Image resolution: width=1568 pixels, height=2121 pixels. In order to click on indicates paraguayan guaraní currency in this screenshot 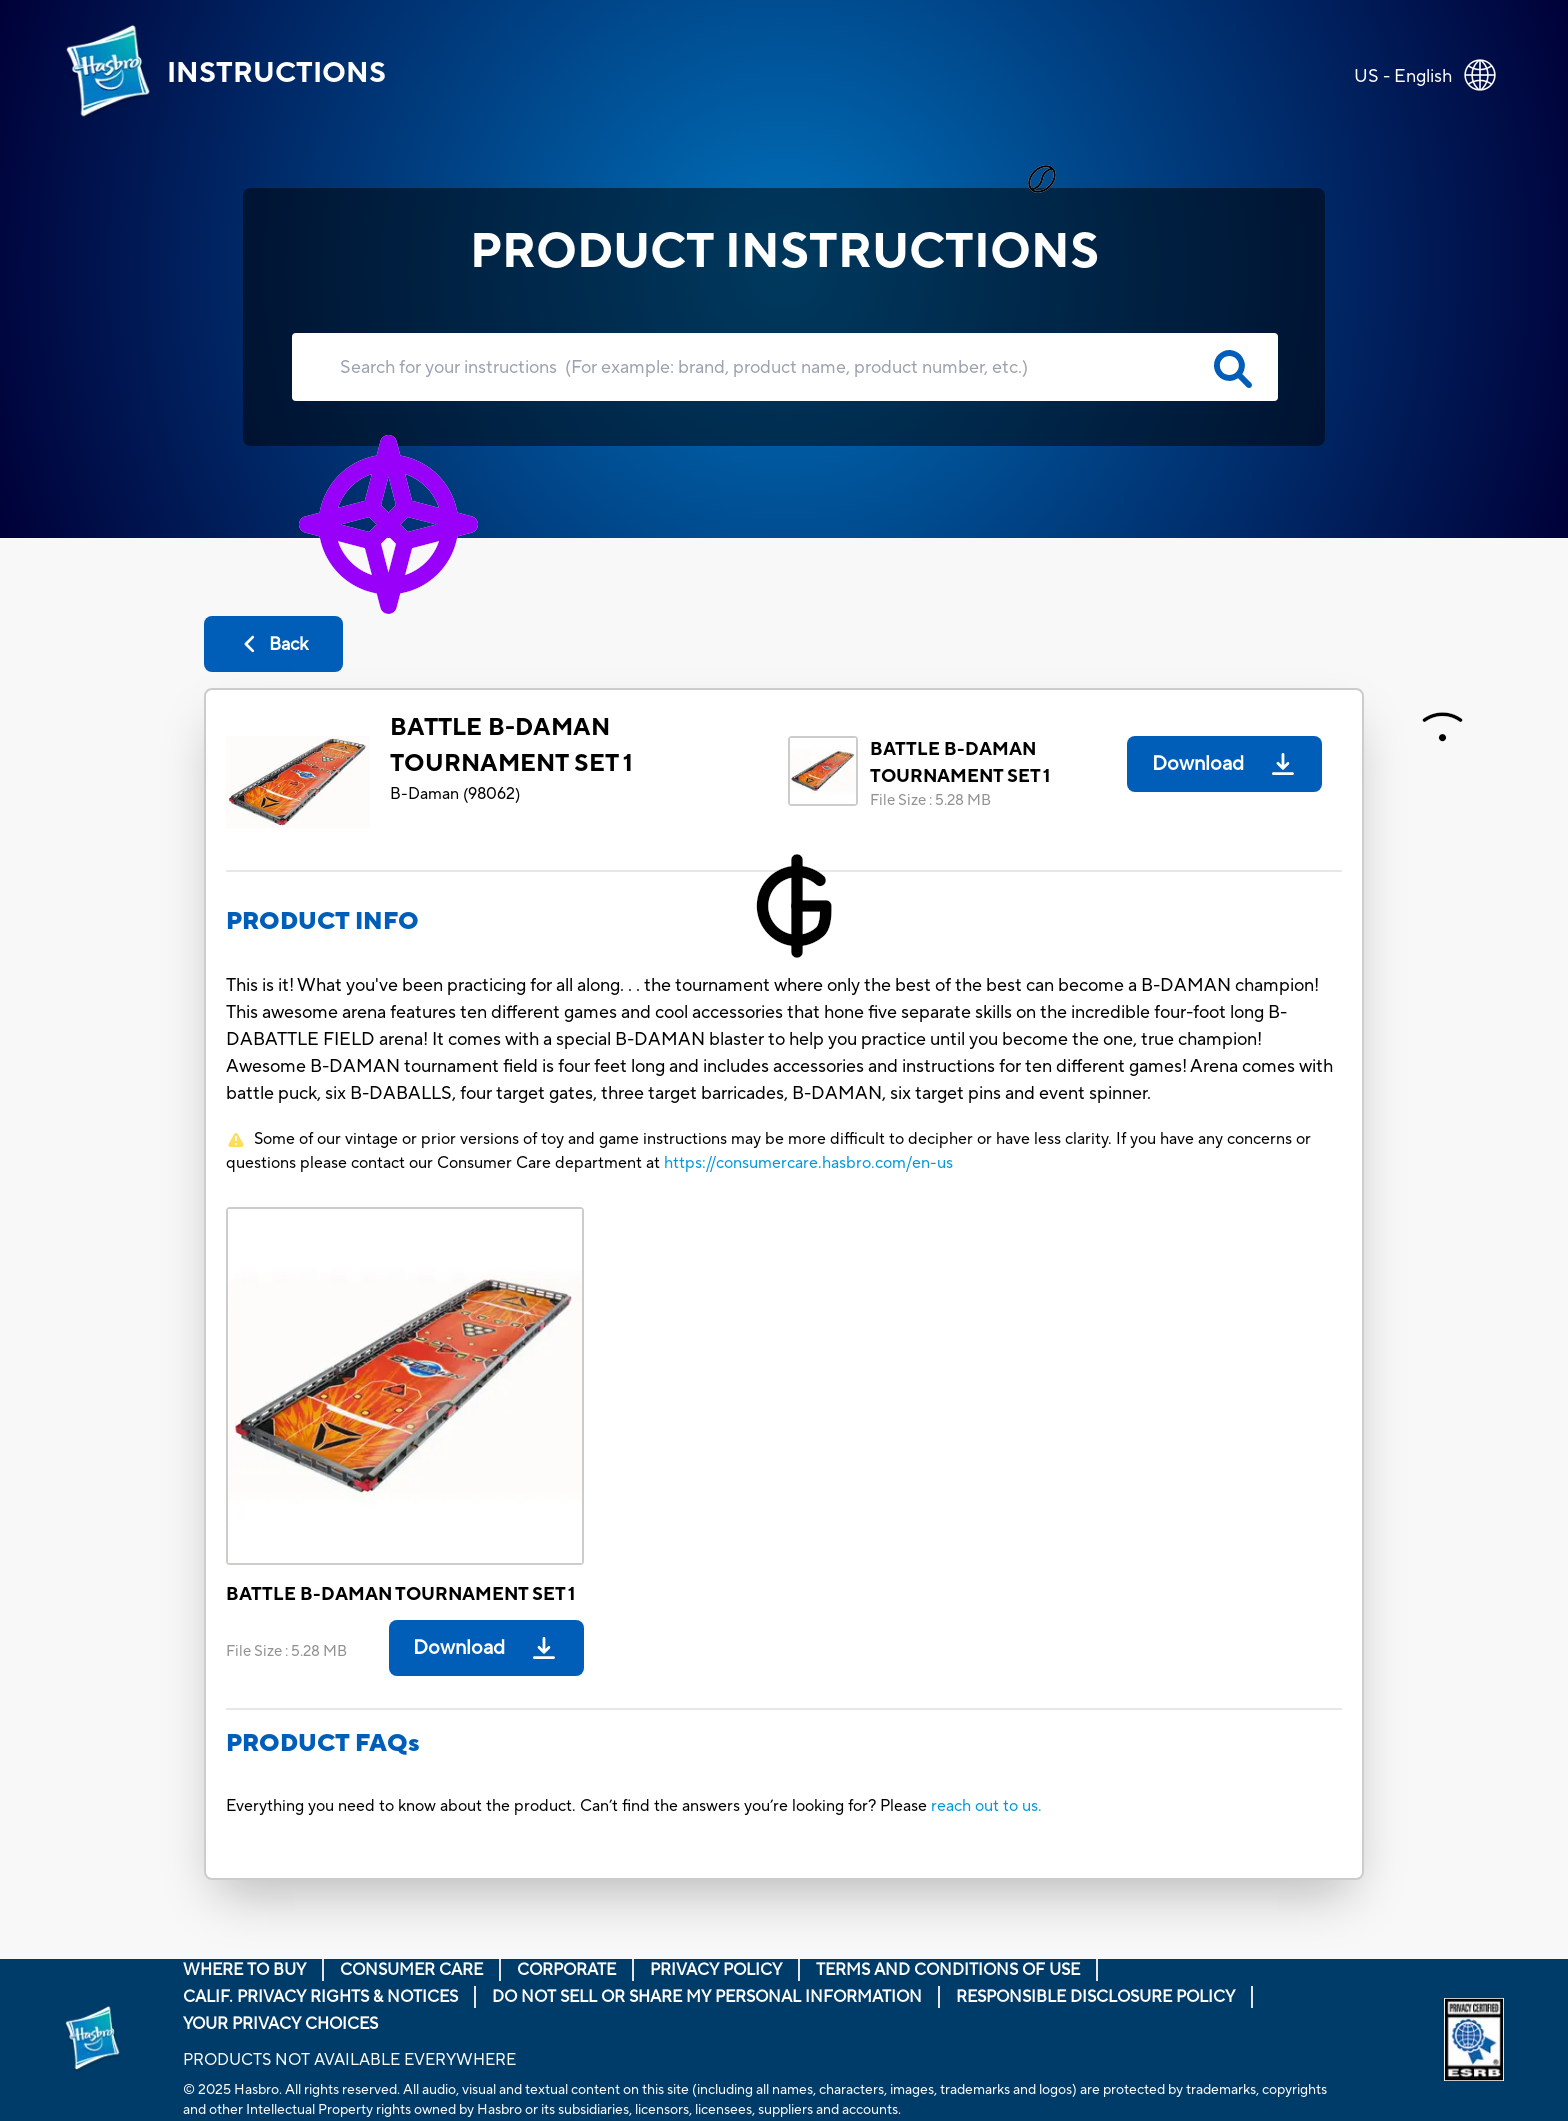, I will do `click(797, 906)`.